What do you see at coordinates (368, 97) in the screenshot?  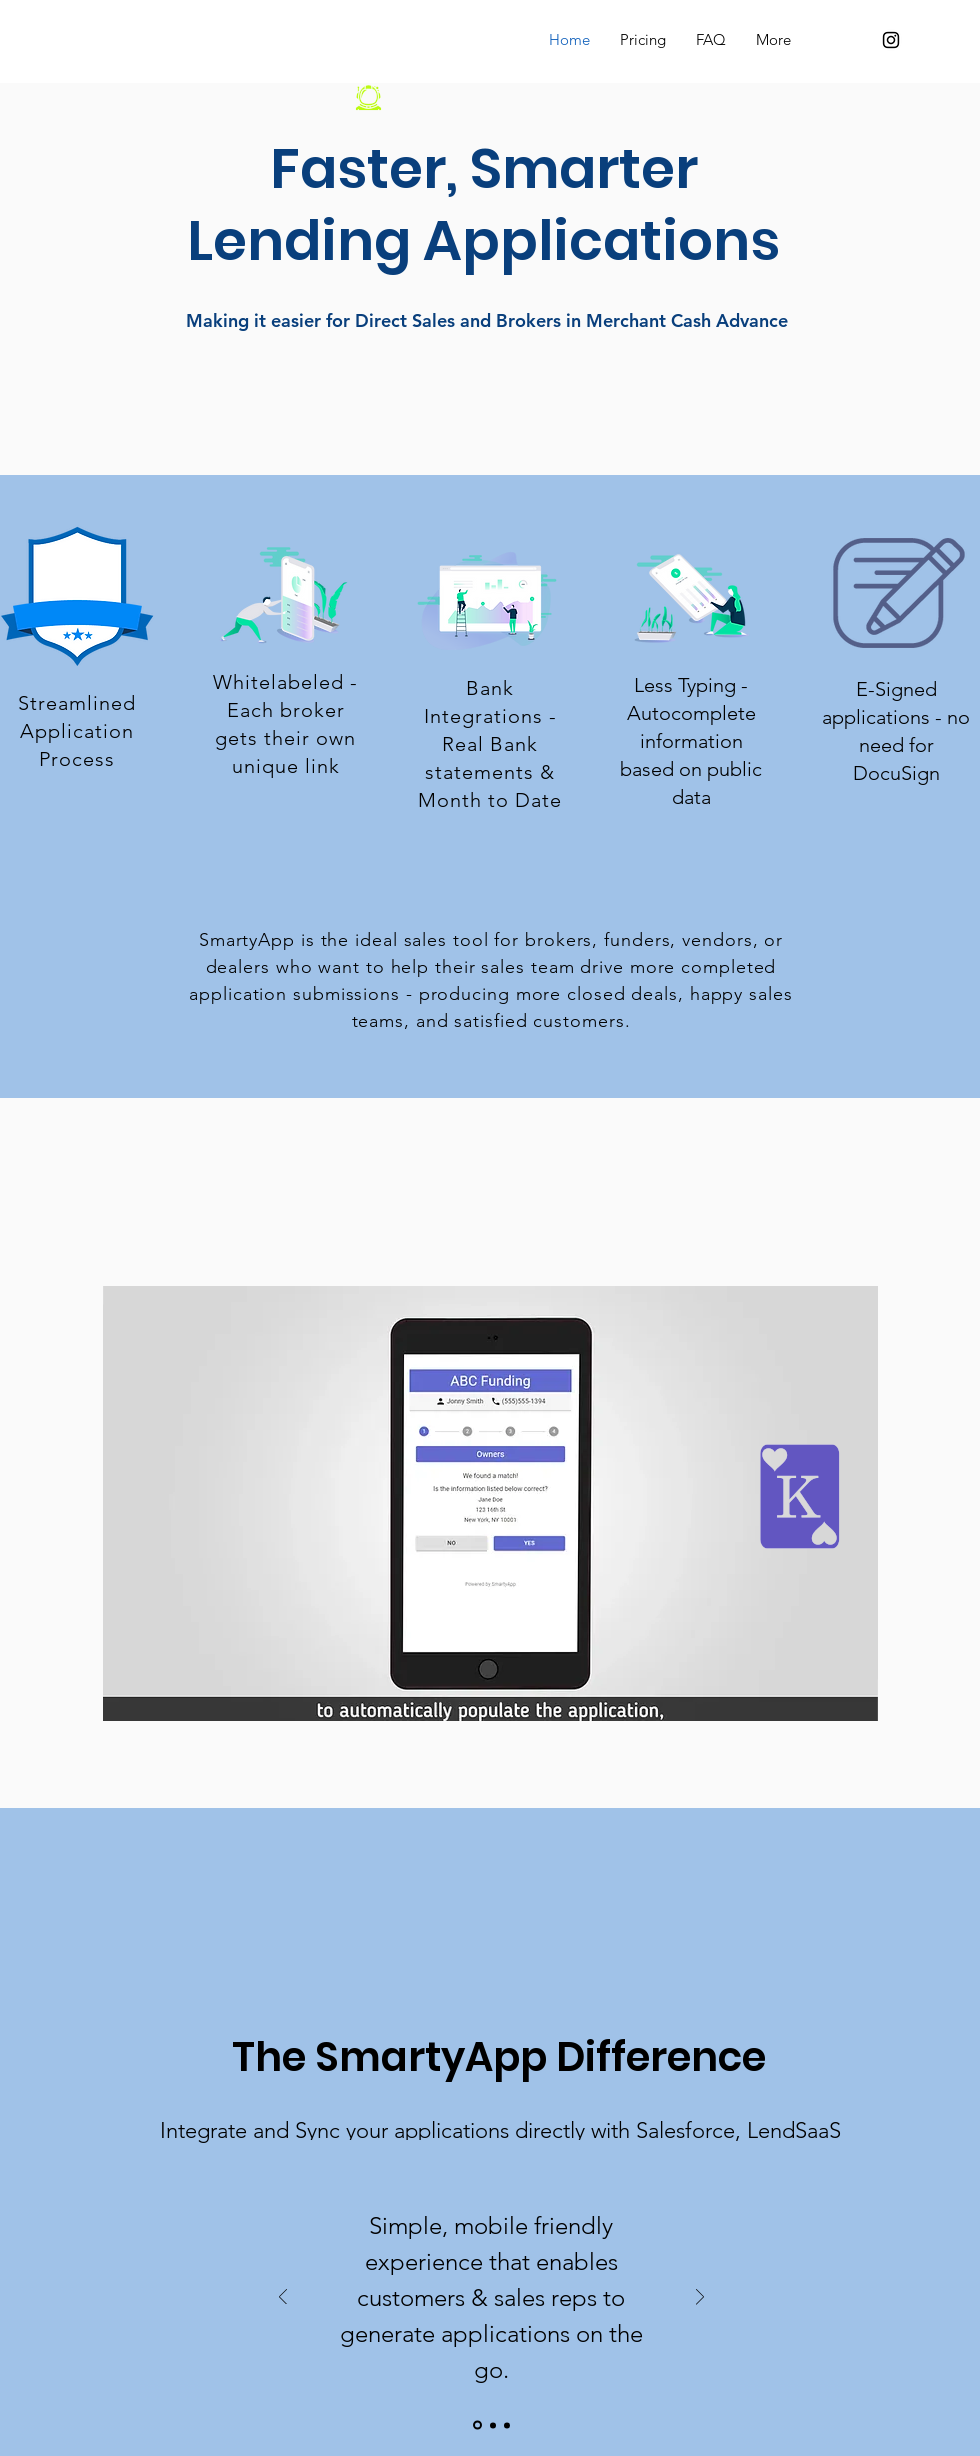 I see `access space or astronaut-themed content` at bounding box center [368, 97].